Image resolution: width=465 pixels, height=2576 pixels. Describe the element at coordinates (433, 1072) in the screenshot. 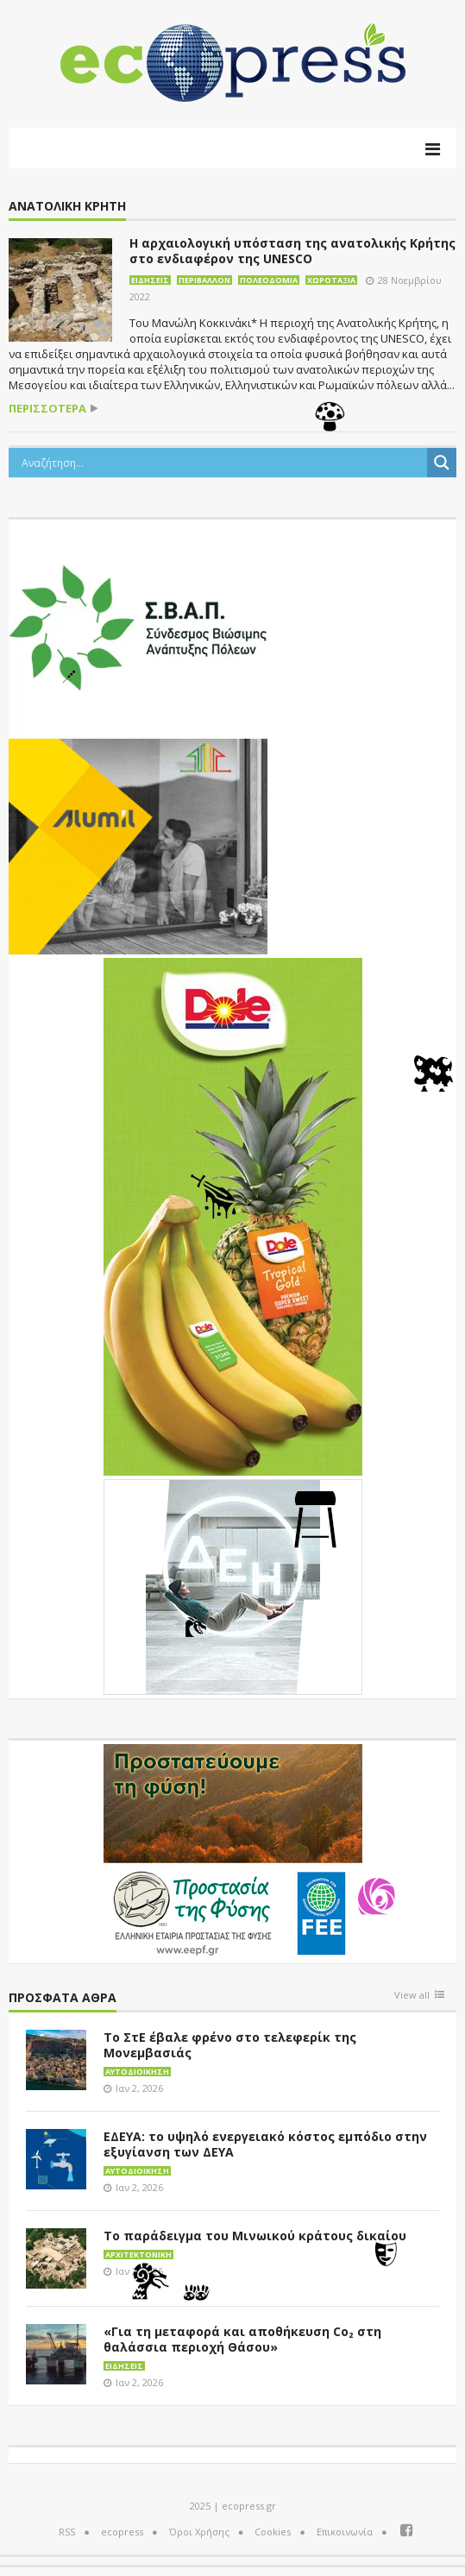

I see `collect or harvest berries` at that location.